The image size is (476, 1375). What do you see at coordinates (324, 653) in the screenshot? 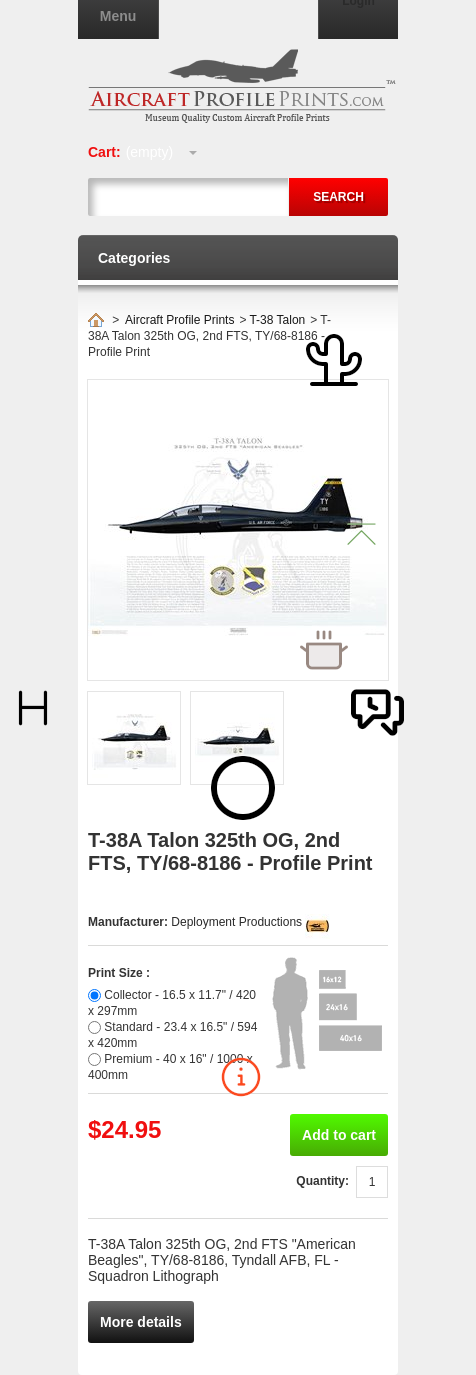
I see `access recipes or cooking features` at bounding box center [324, 653].